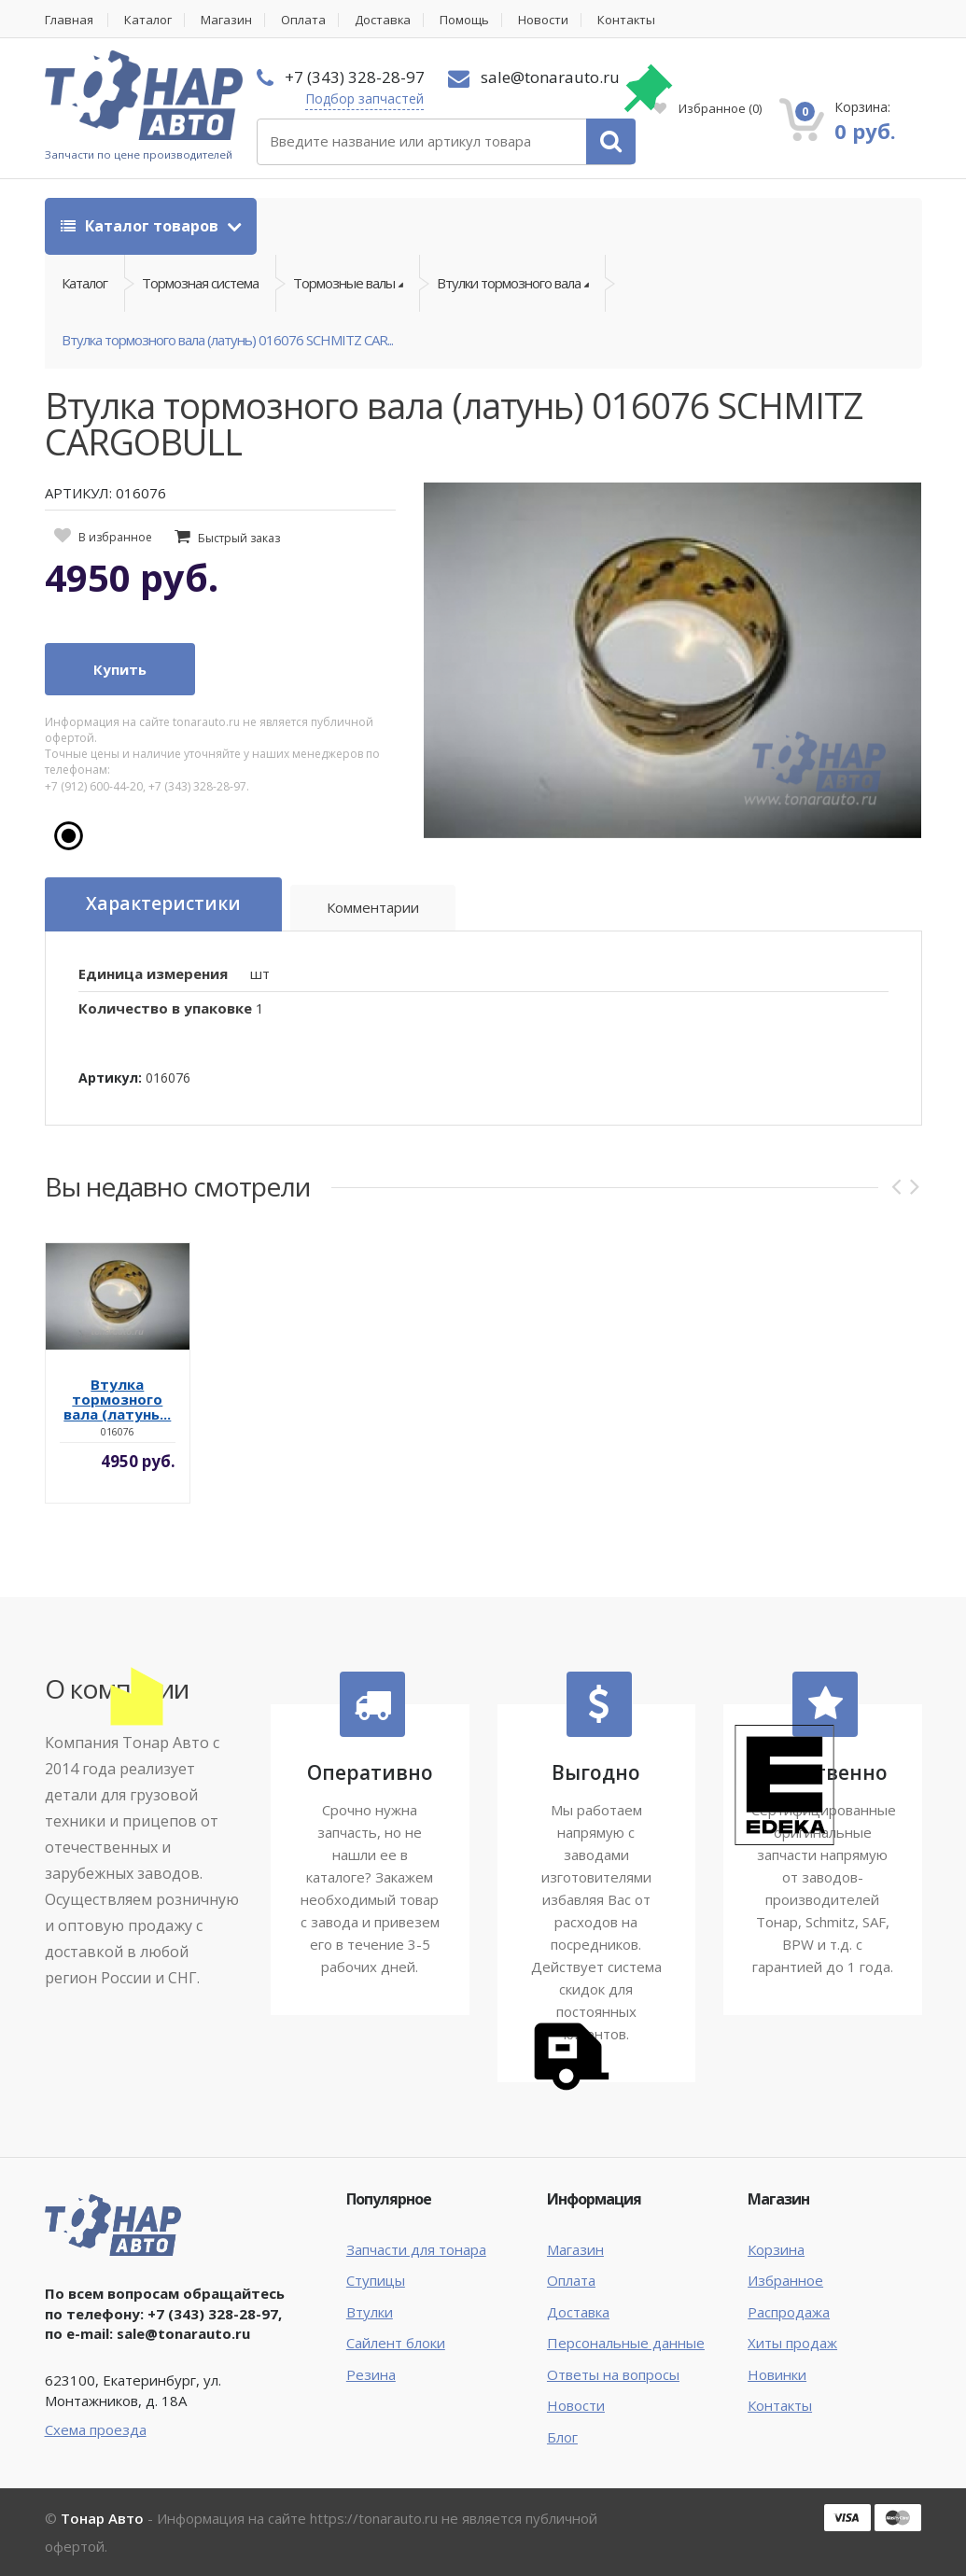  Describe the element at coordinates (136, 1699) in the screenshot. I see `view building or property details` at that location.